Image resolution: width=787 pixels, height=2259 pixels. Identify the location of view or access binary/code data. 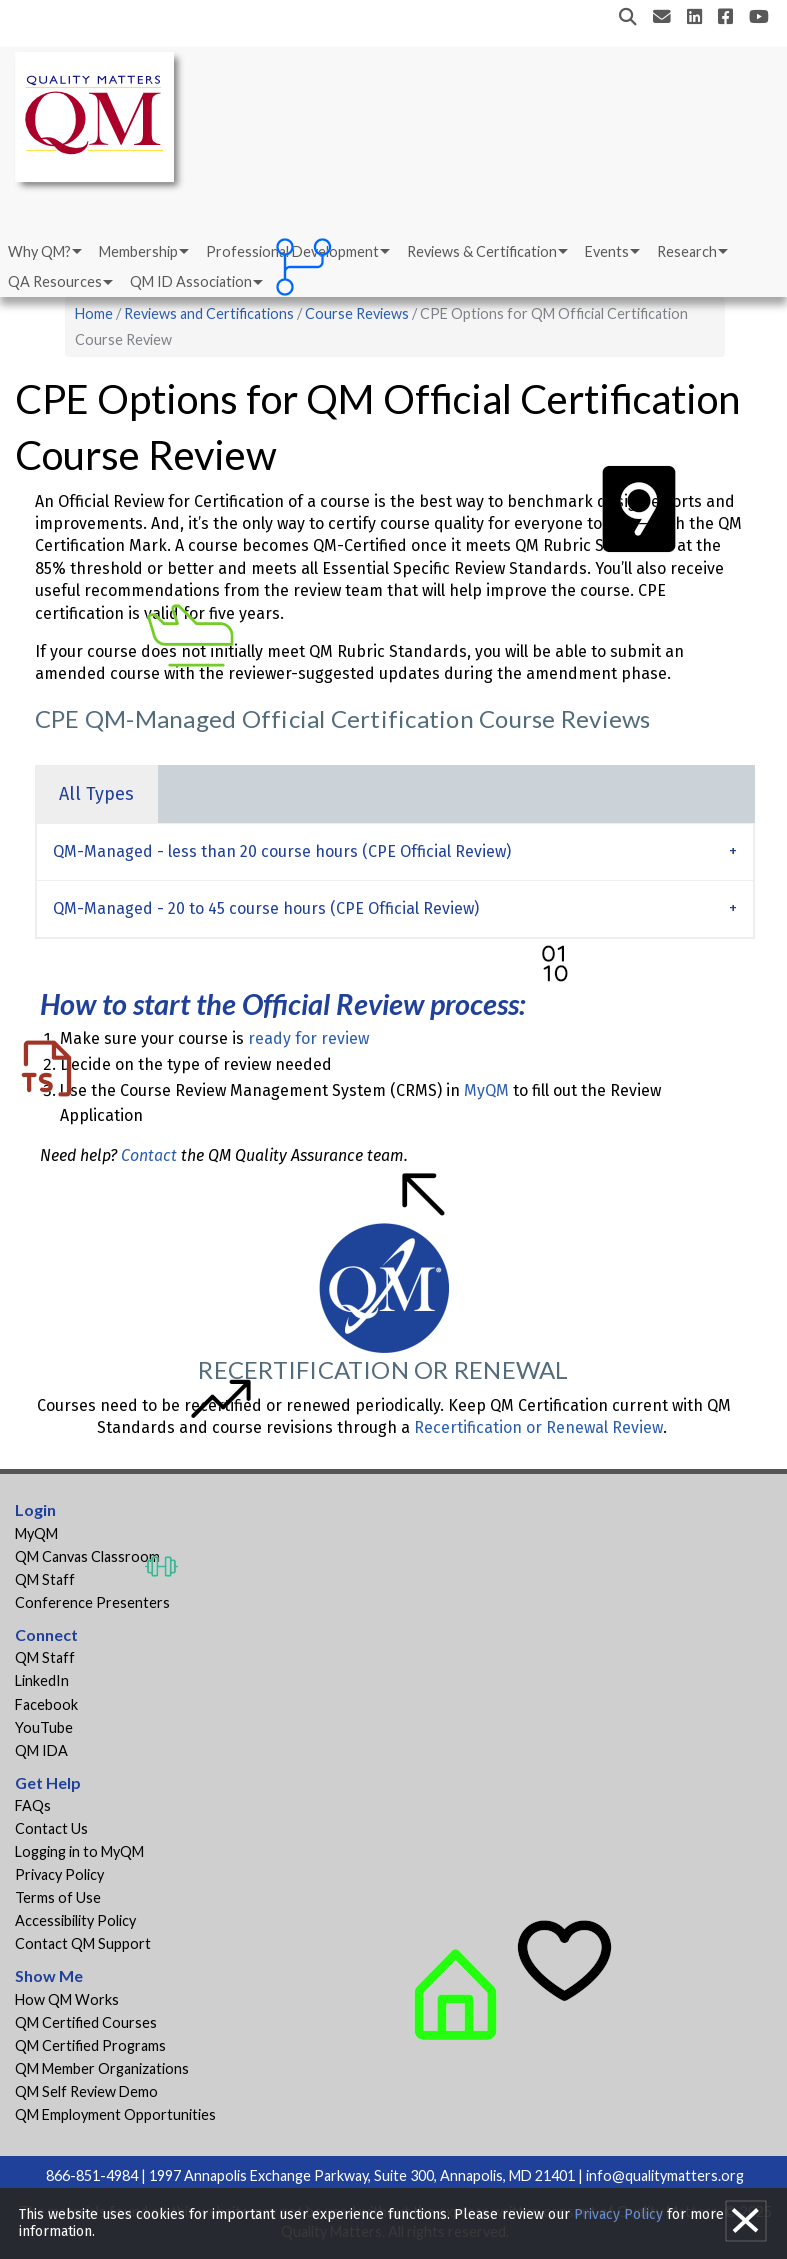
(554, 963).